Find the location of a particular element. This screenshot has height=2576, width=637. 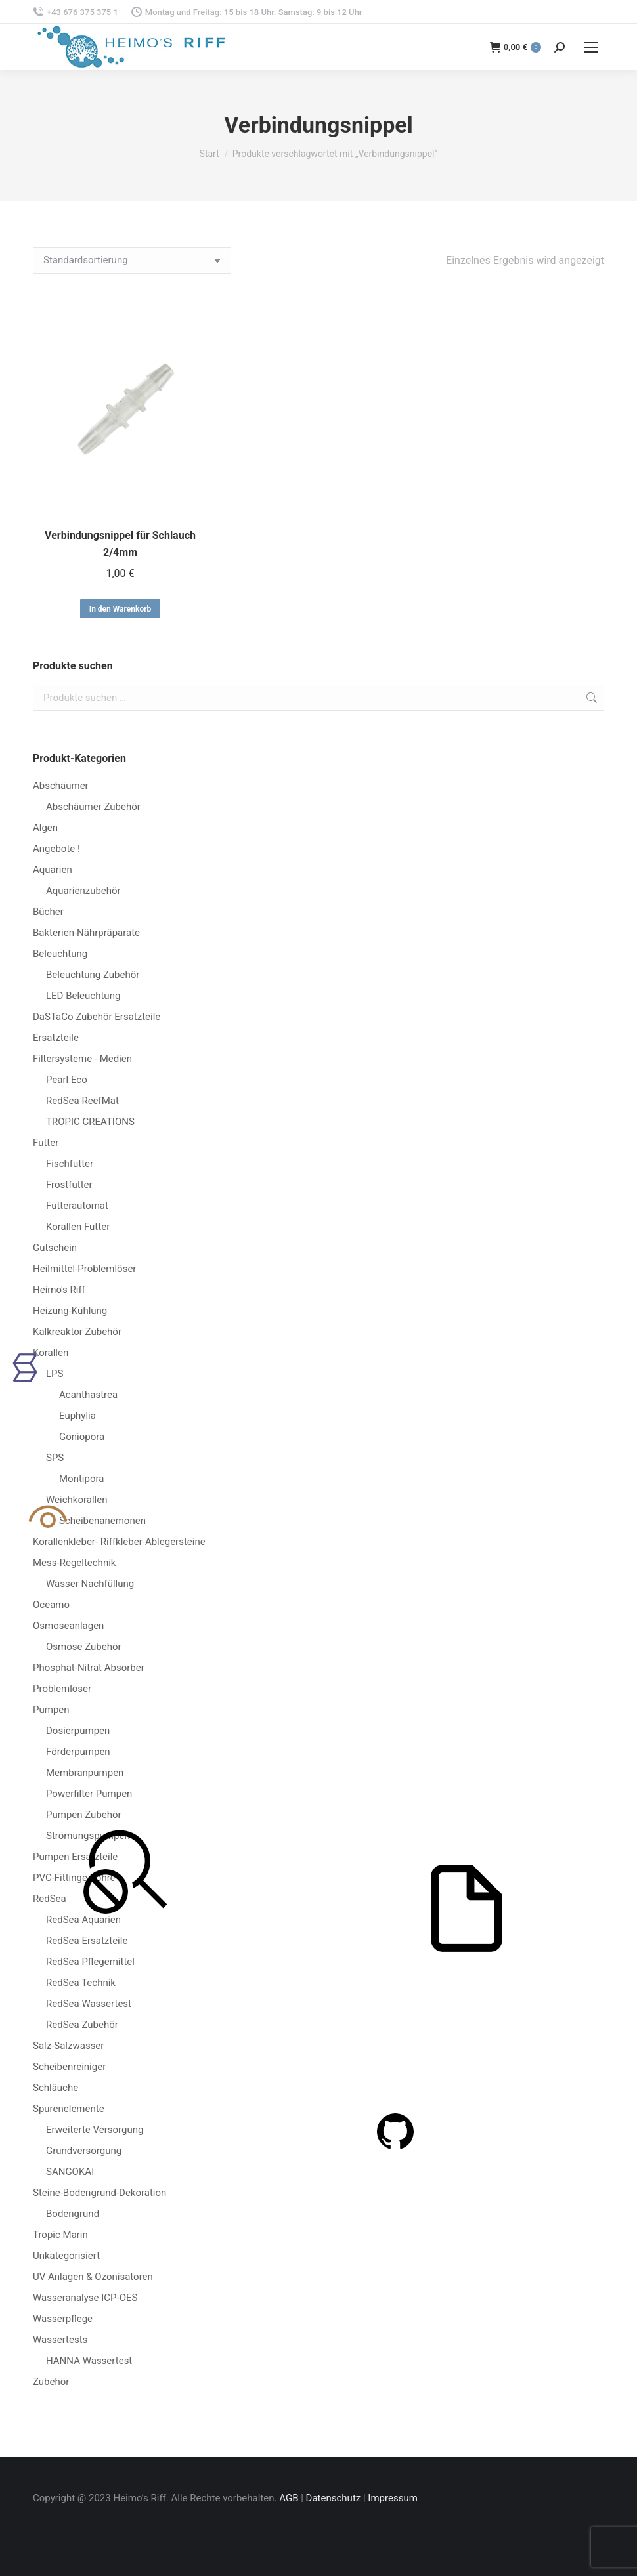

view or open a file is located at coordinates (466, 1908).